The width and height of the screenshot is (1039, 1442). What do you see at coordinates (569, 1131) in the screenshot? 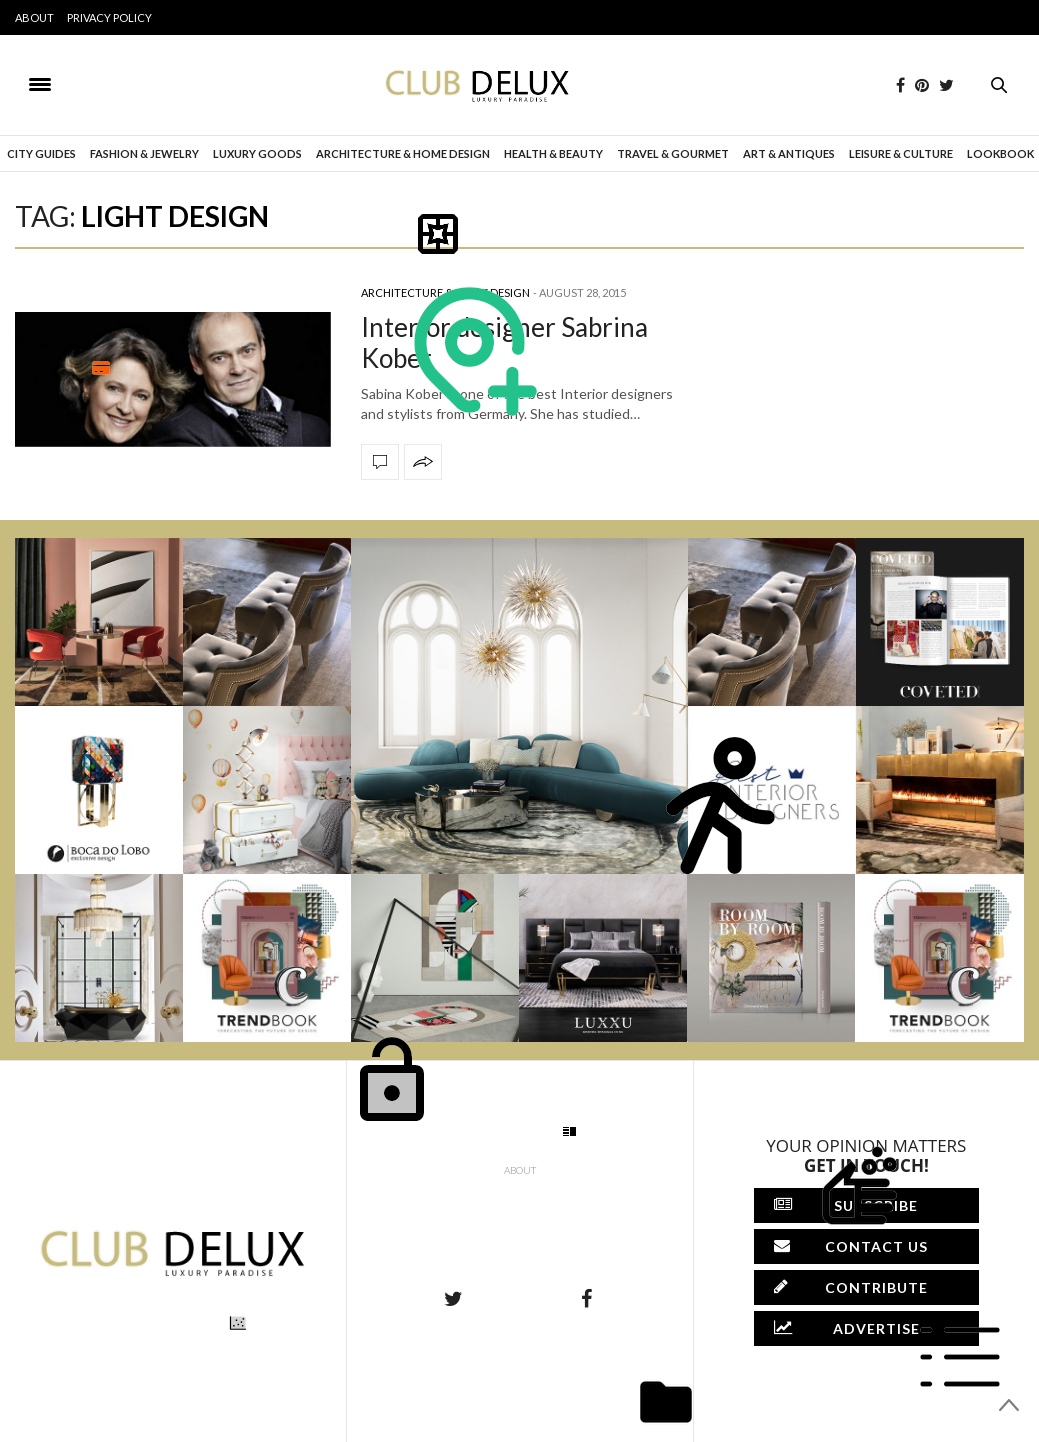
I see `toggle vertical split view layout` at bounding box center [569, 1131].